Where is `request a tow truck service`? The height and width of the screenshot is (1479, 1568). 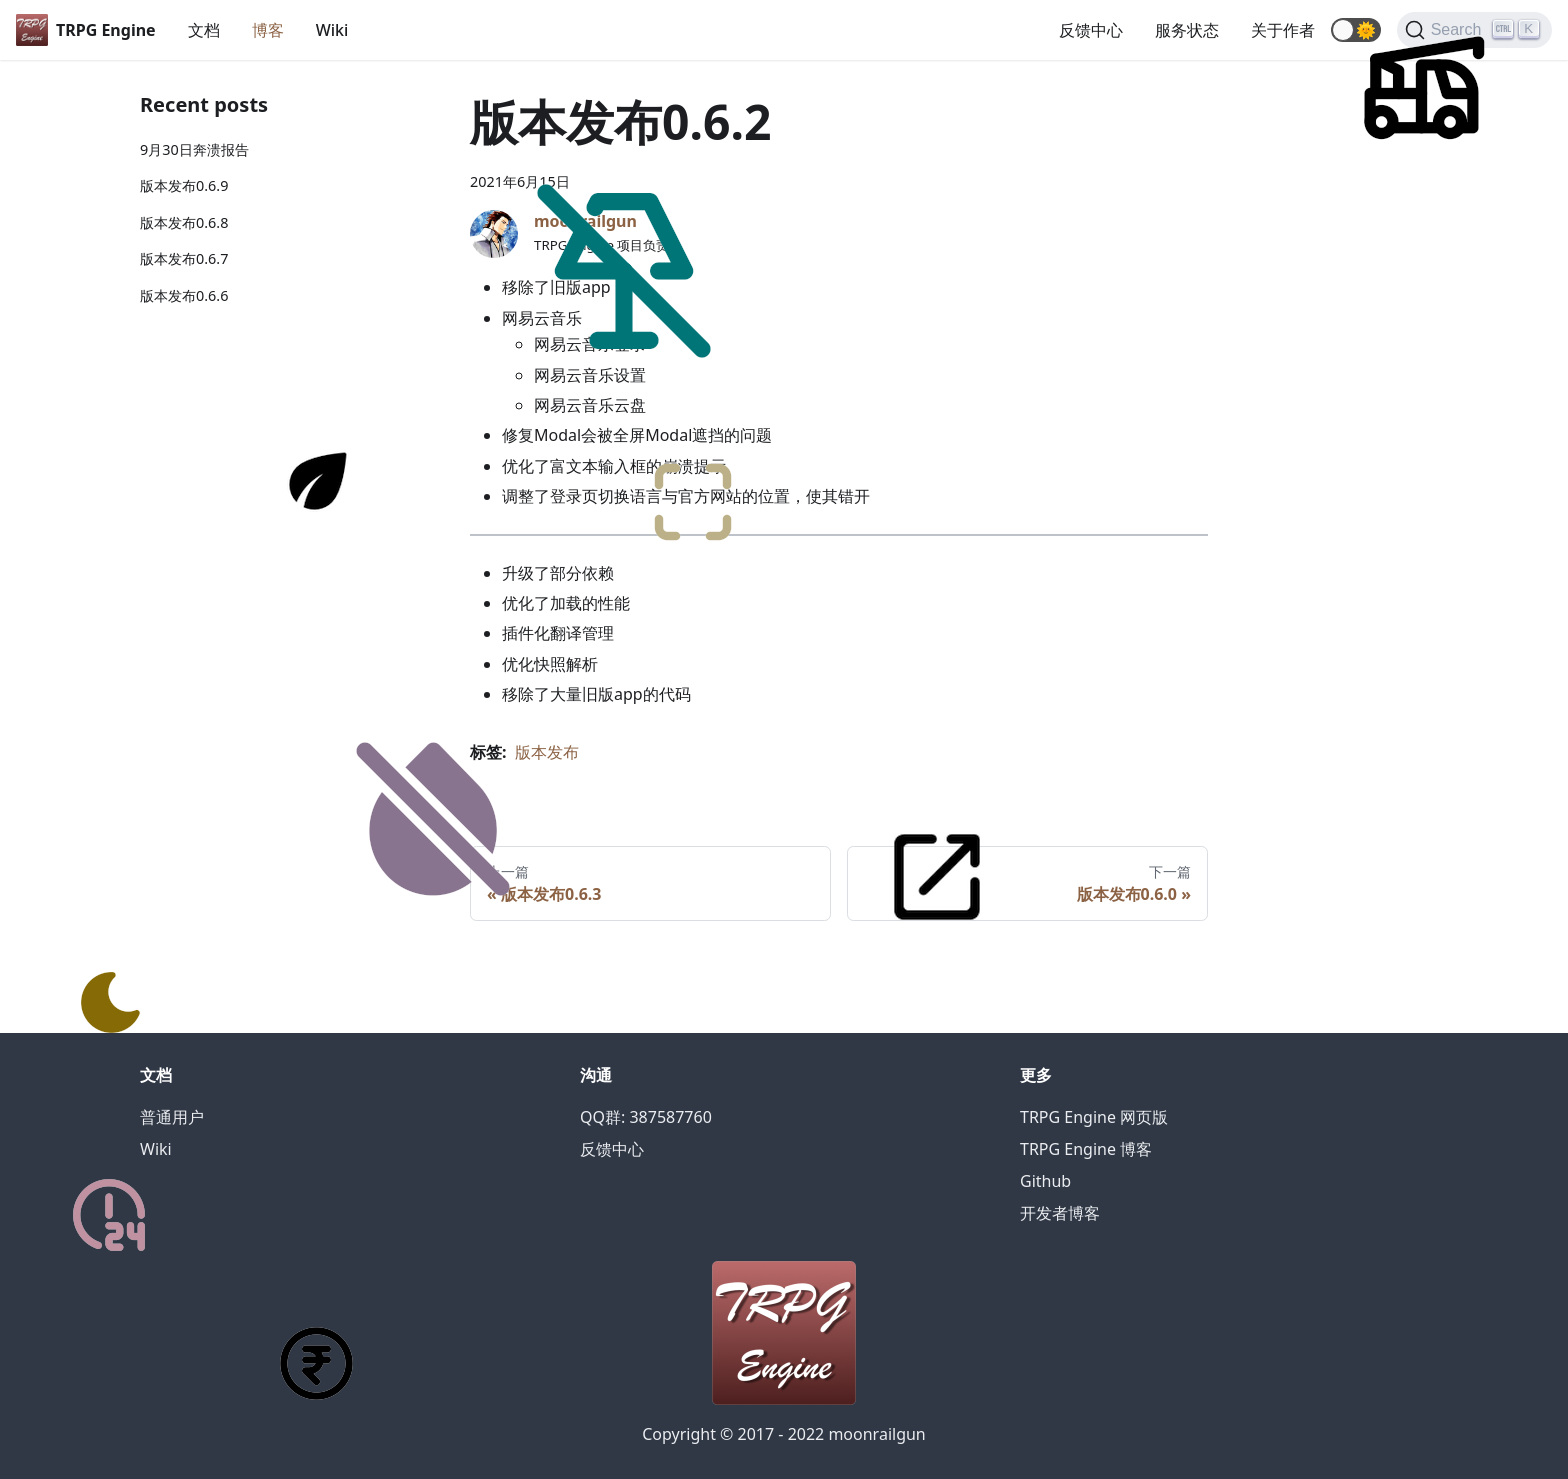
request a tow truck service is located at coordinates (1421, 93).